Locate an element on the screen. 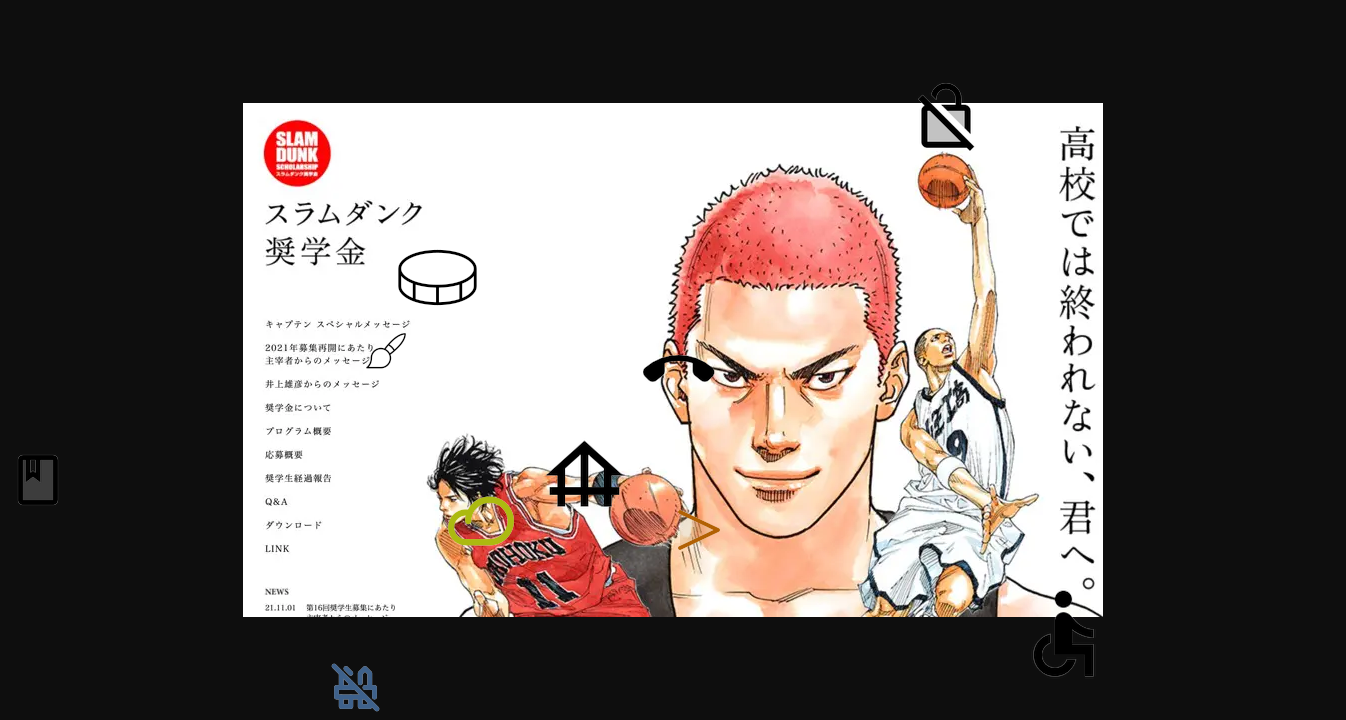 This screenshot has height=720, width=1346. view property foundation details is located at coordinates (584, 475).